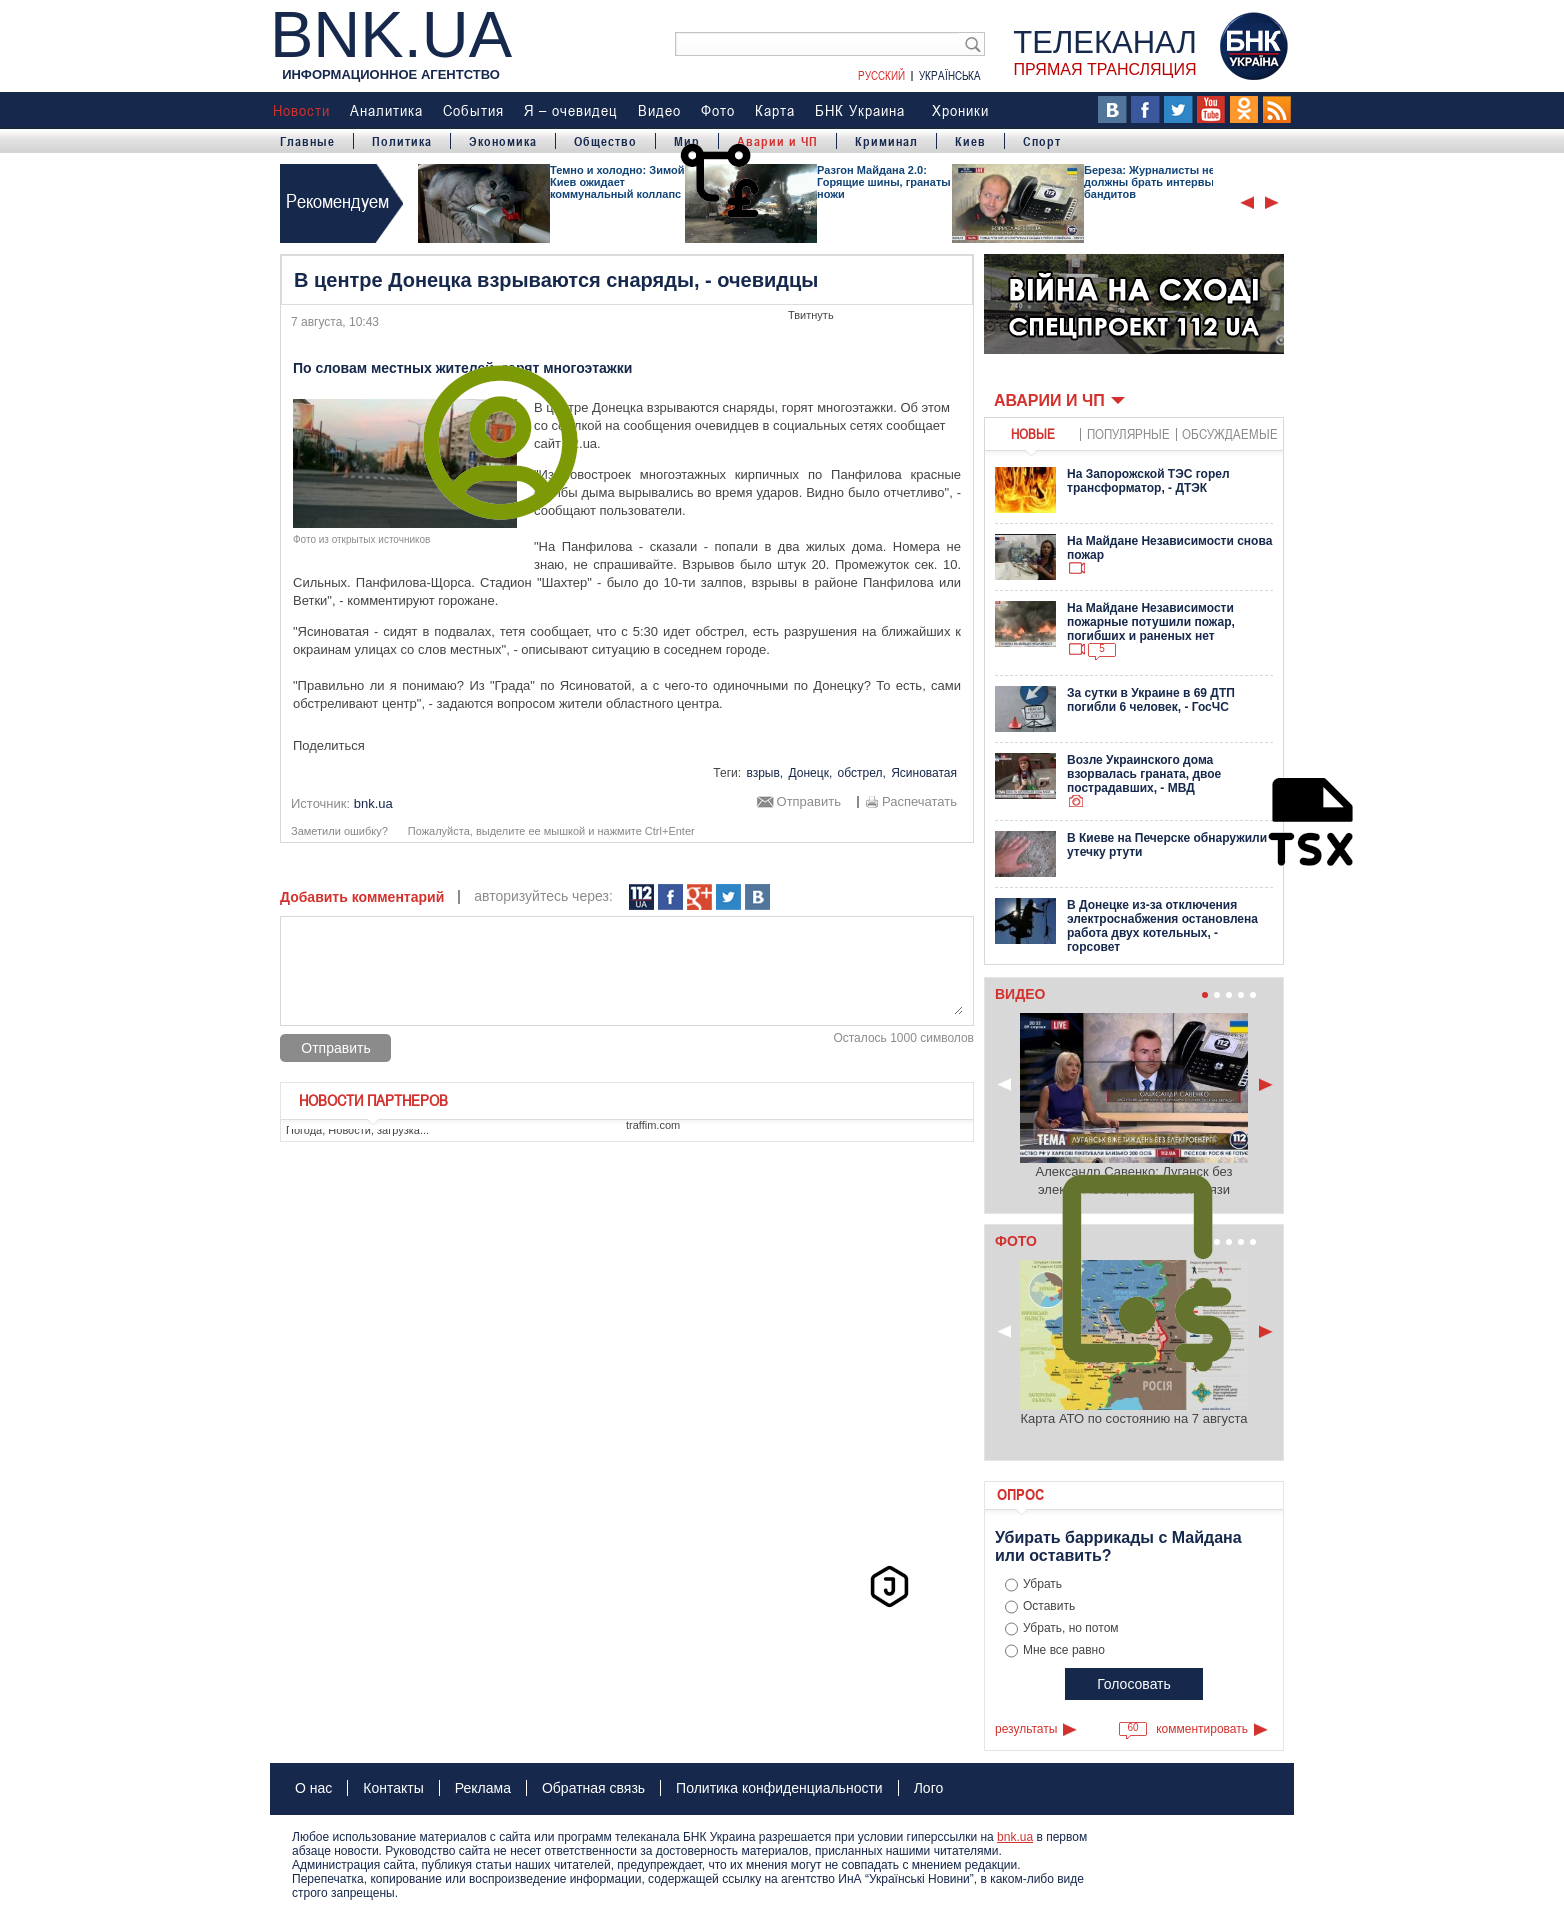  I want to click on open a TypeScript JSX file, so click(1312, 825).